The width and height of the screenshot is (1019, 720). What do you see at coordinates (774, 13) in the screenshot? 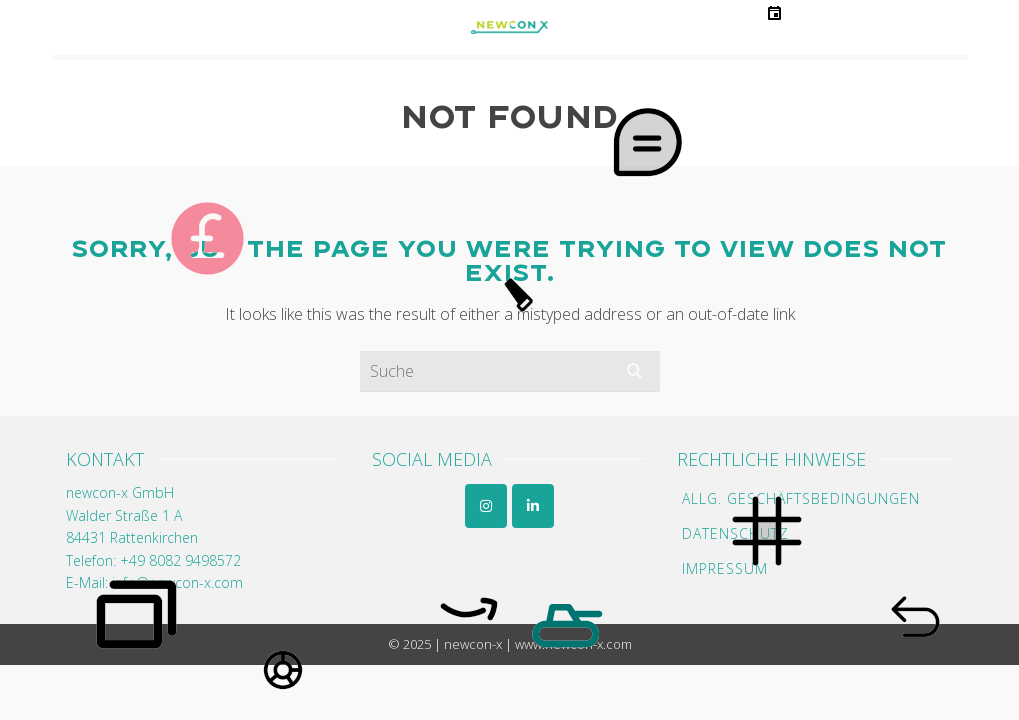
I see `add a calendar event` at bounding box center [774, 13].